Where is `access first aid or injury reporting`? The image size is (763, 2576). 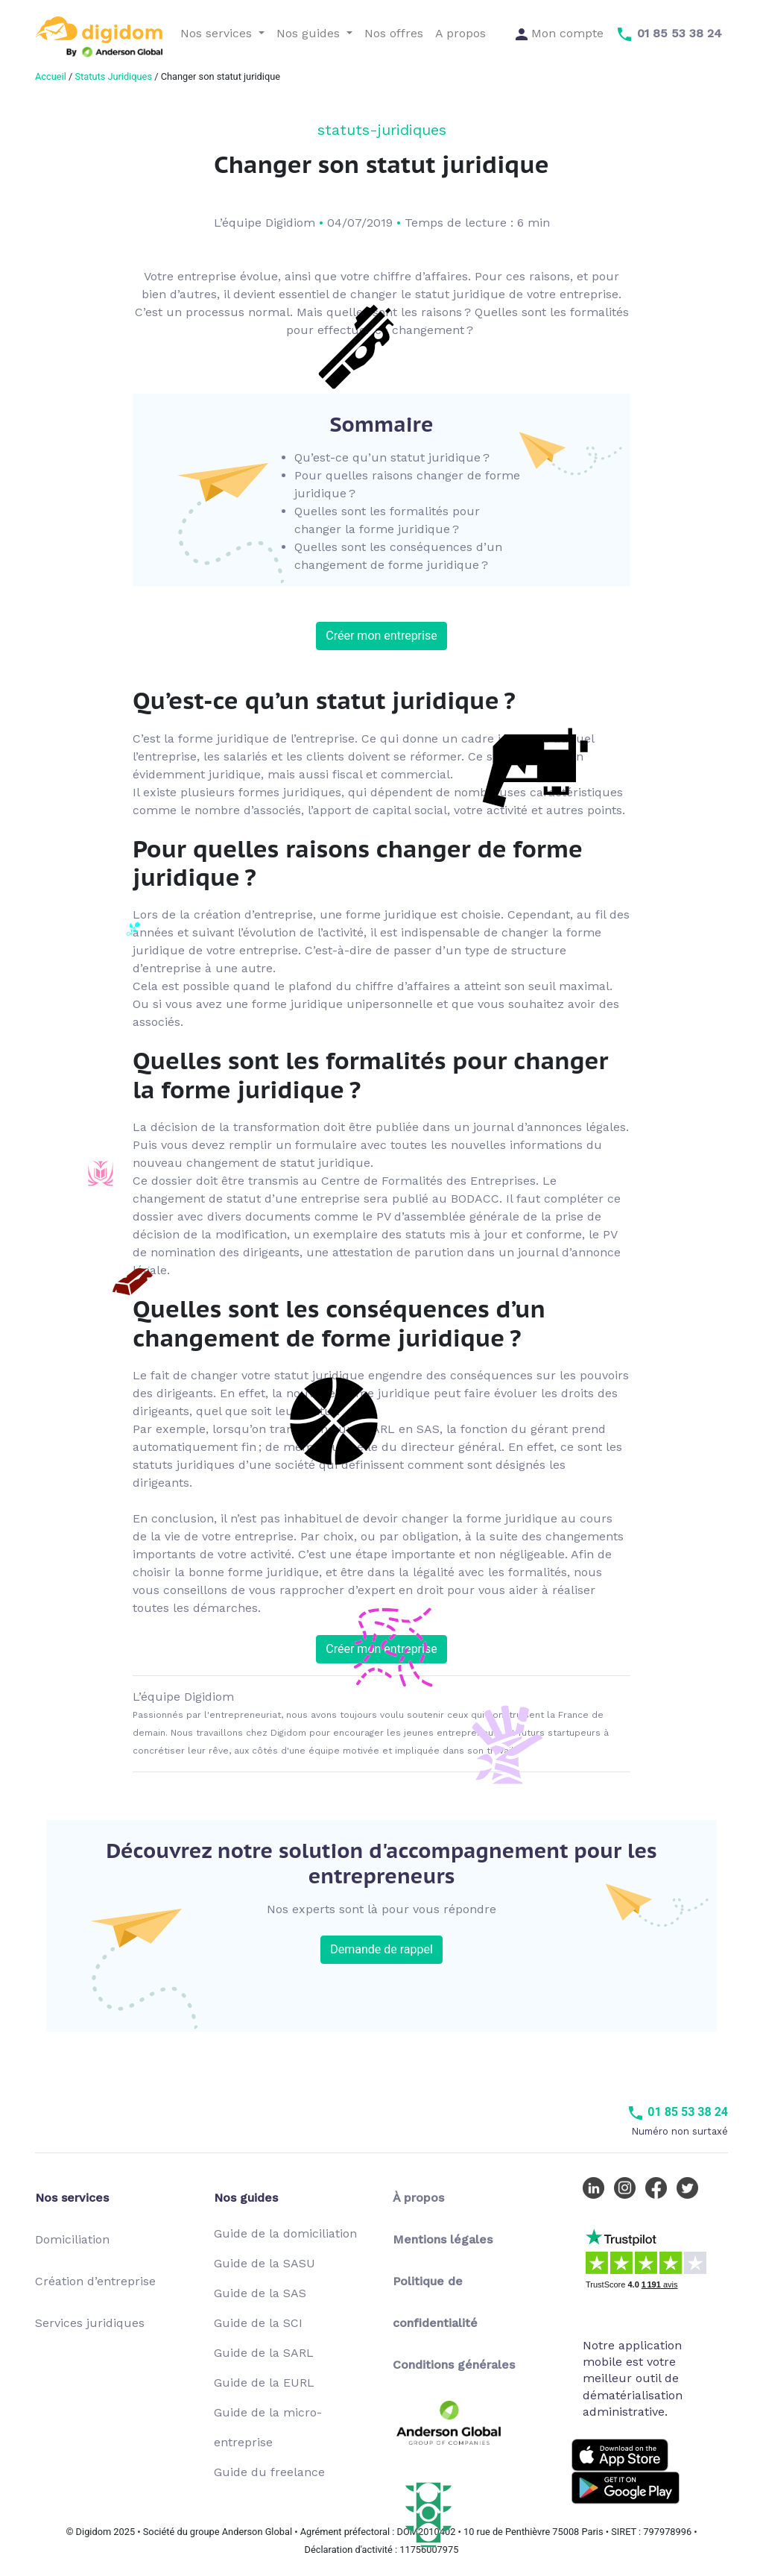 access first aid or injury reporting is located at coordinates (507, 1745).